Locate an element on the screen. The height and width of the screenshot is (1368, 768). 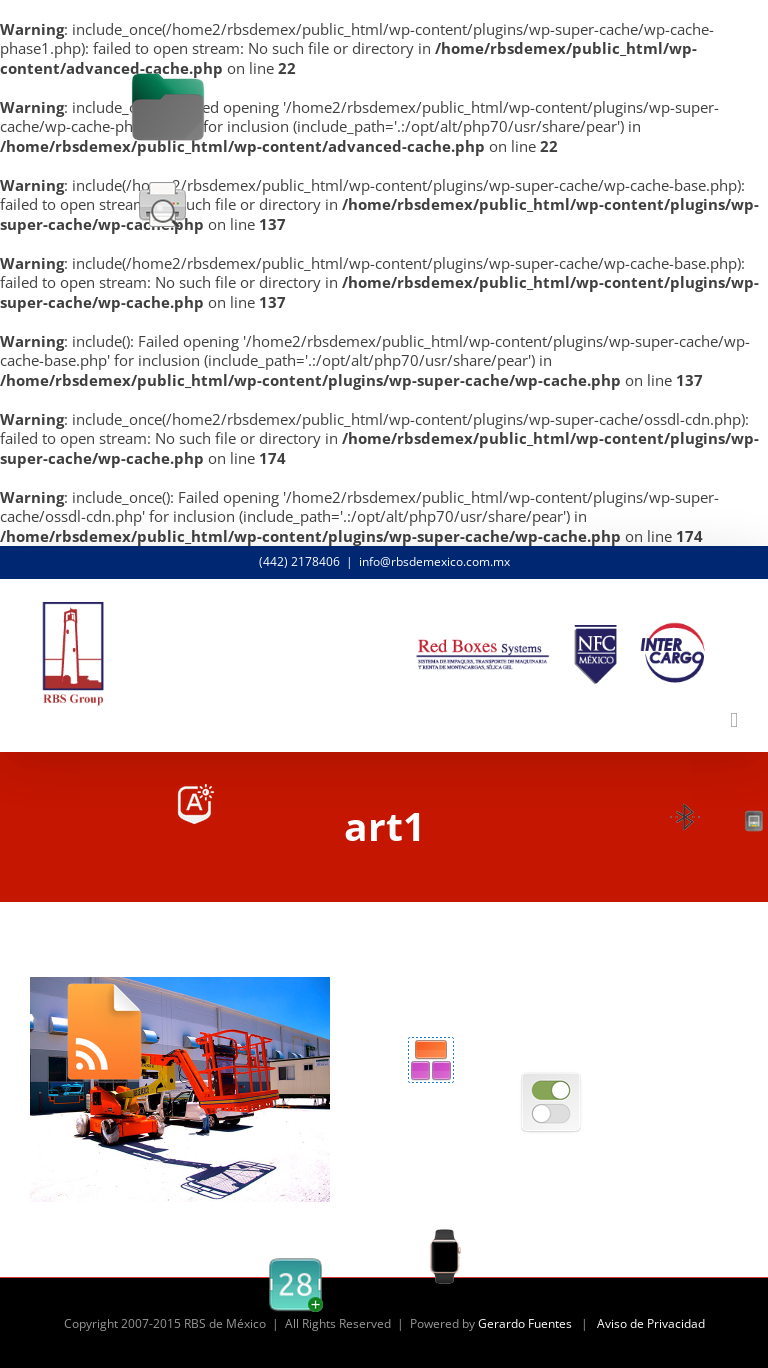
preview document before printing is located at coordinates (162, 204).